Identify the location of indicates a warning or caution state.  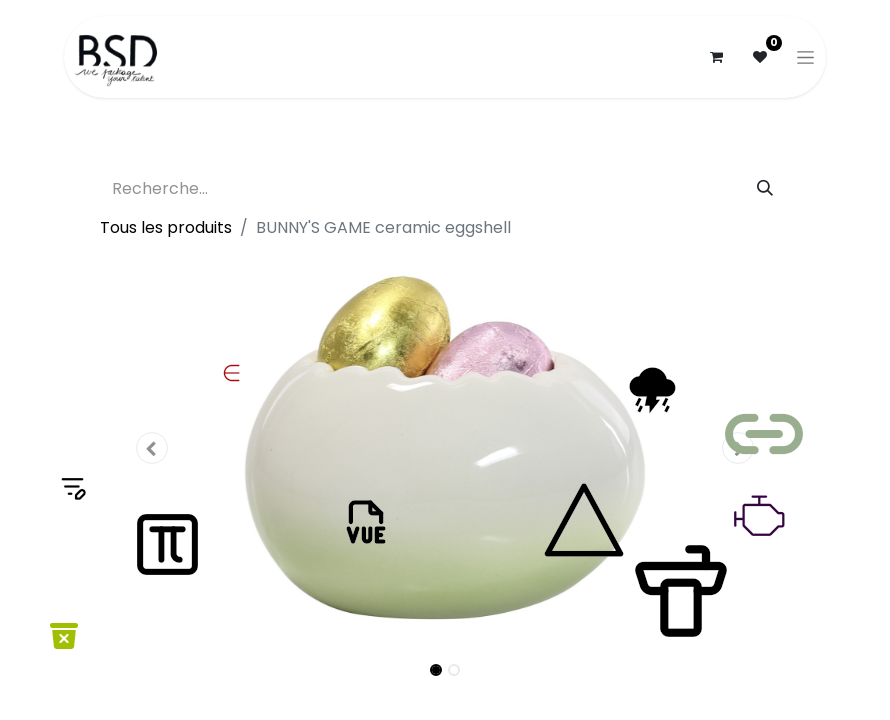
(584, 520).